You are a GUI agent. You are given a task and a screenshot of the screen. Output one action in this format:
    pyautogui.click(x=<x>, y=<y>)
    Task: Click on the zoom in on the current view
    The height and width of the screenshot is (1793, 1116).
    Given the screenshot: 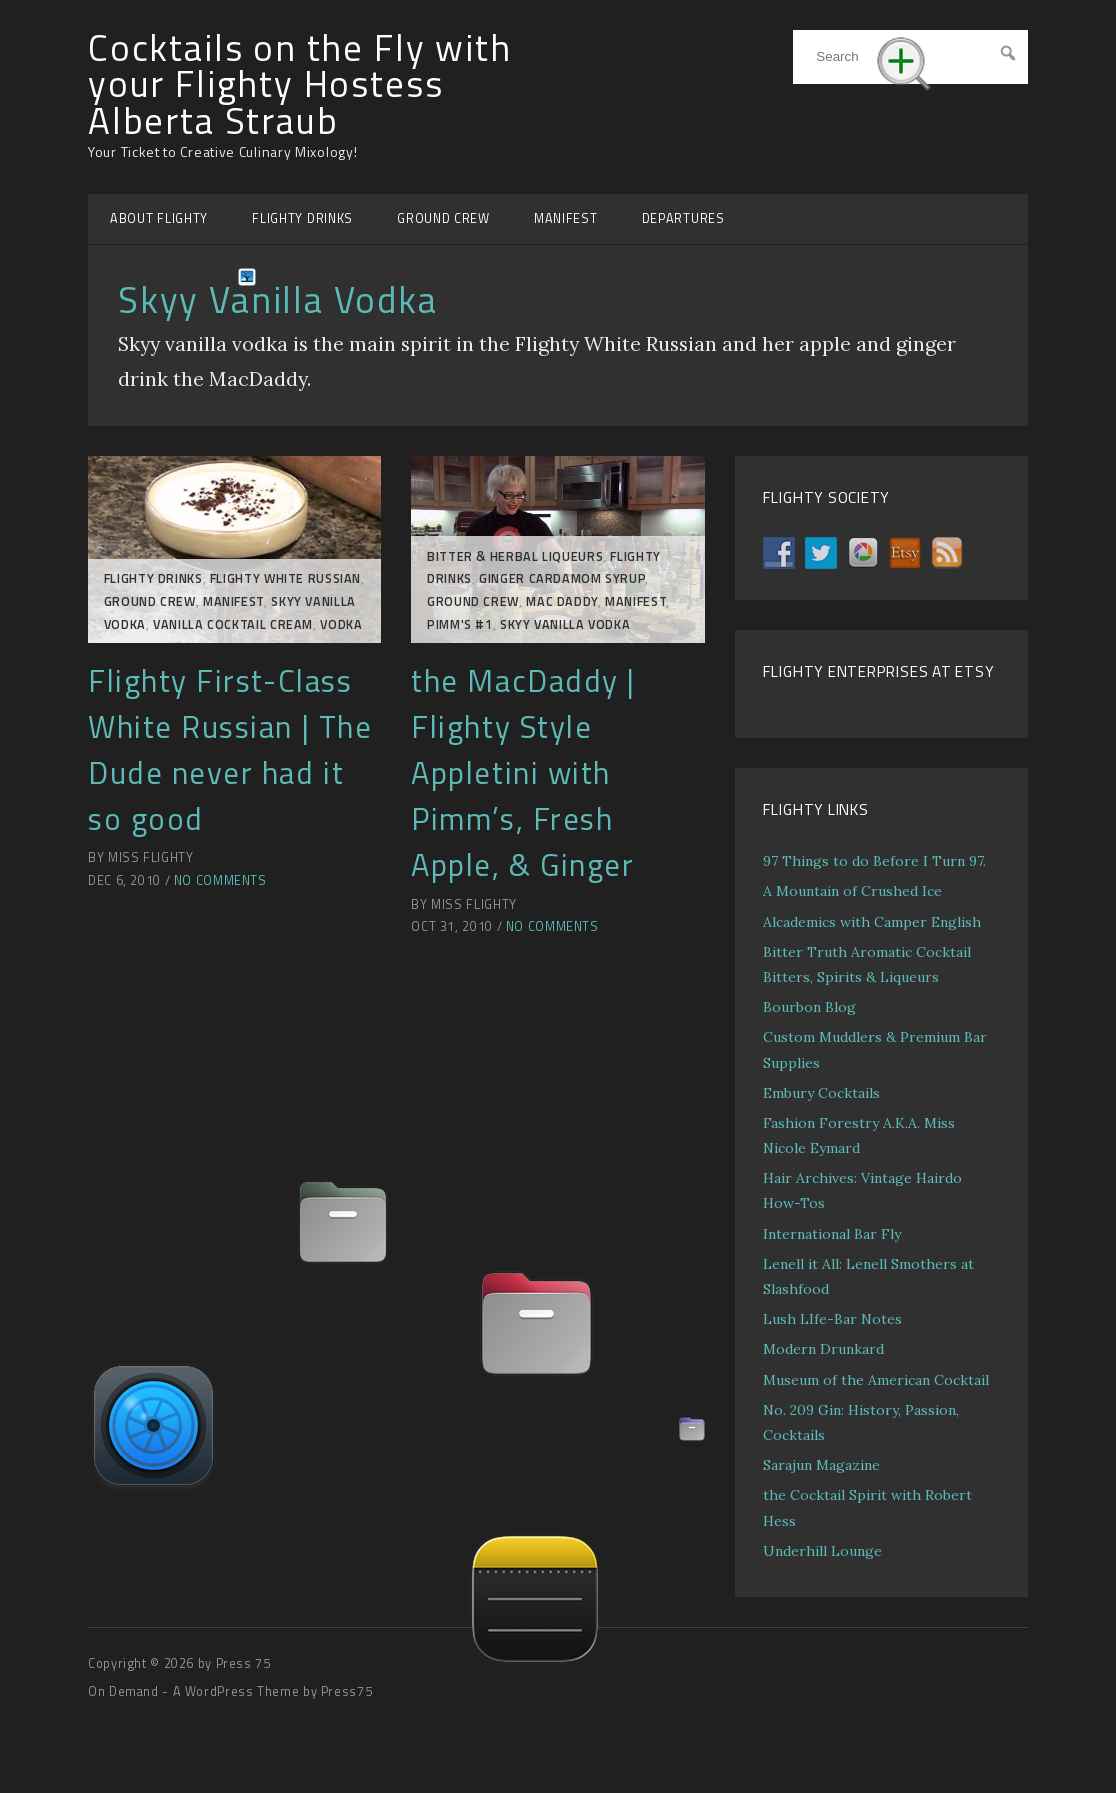 What is the action you would take?
    pyautogui.click(x=904, y=64)
    